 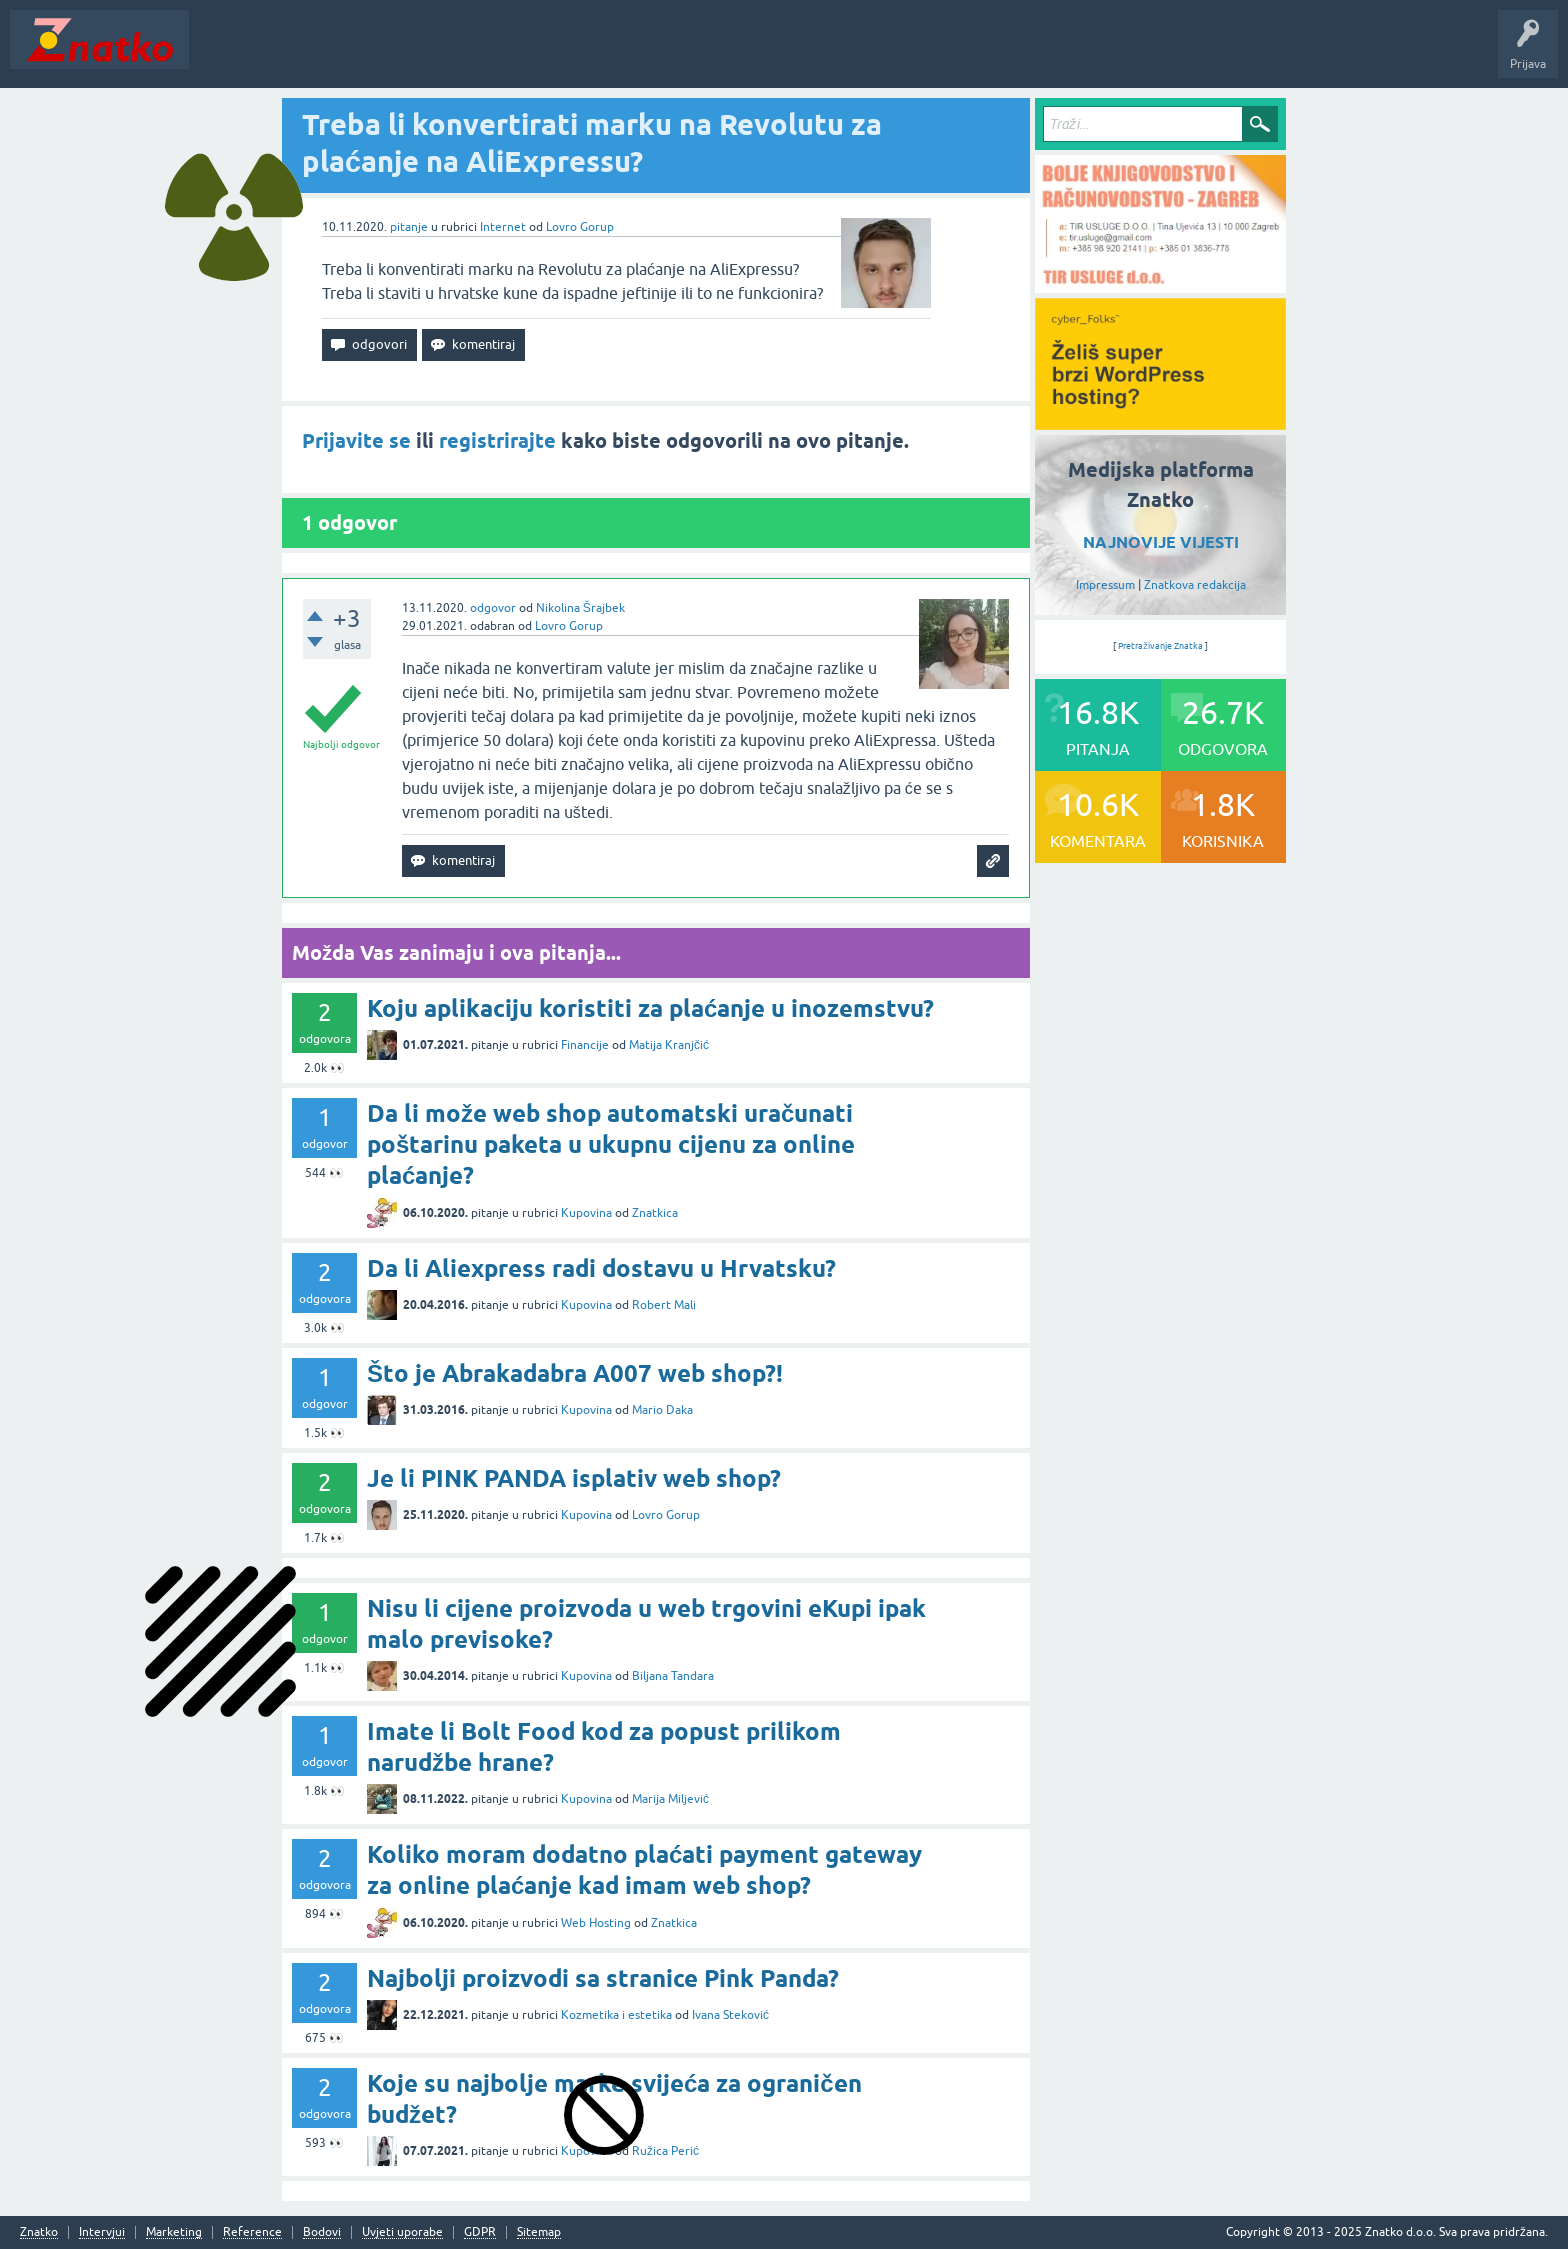 What do you see at coordinates (234, 212) in the screenshot?
I see `indicates radioactive or hazardous material warning` at bounding box center [234, 212].